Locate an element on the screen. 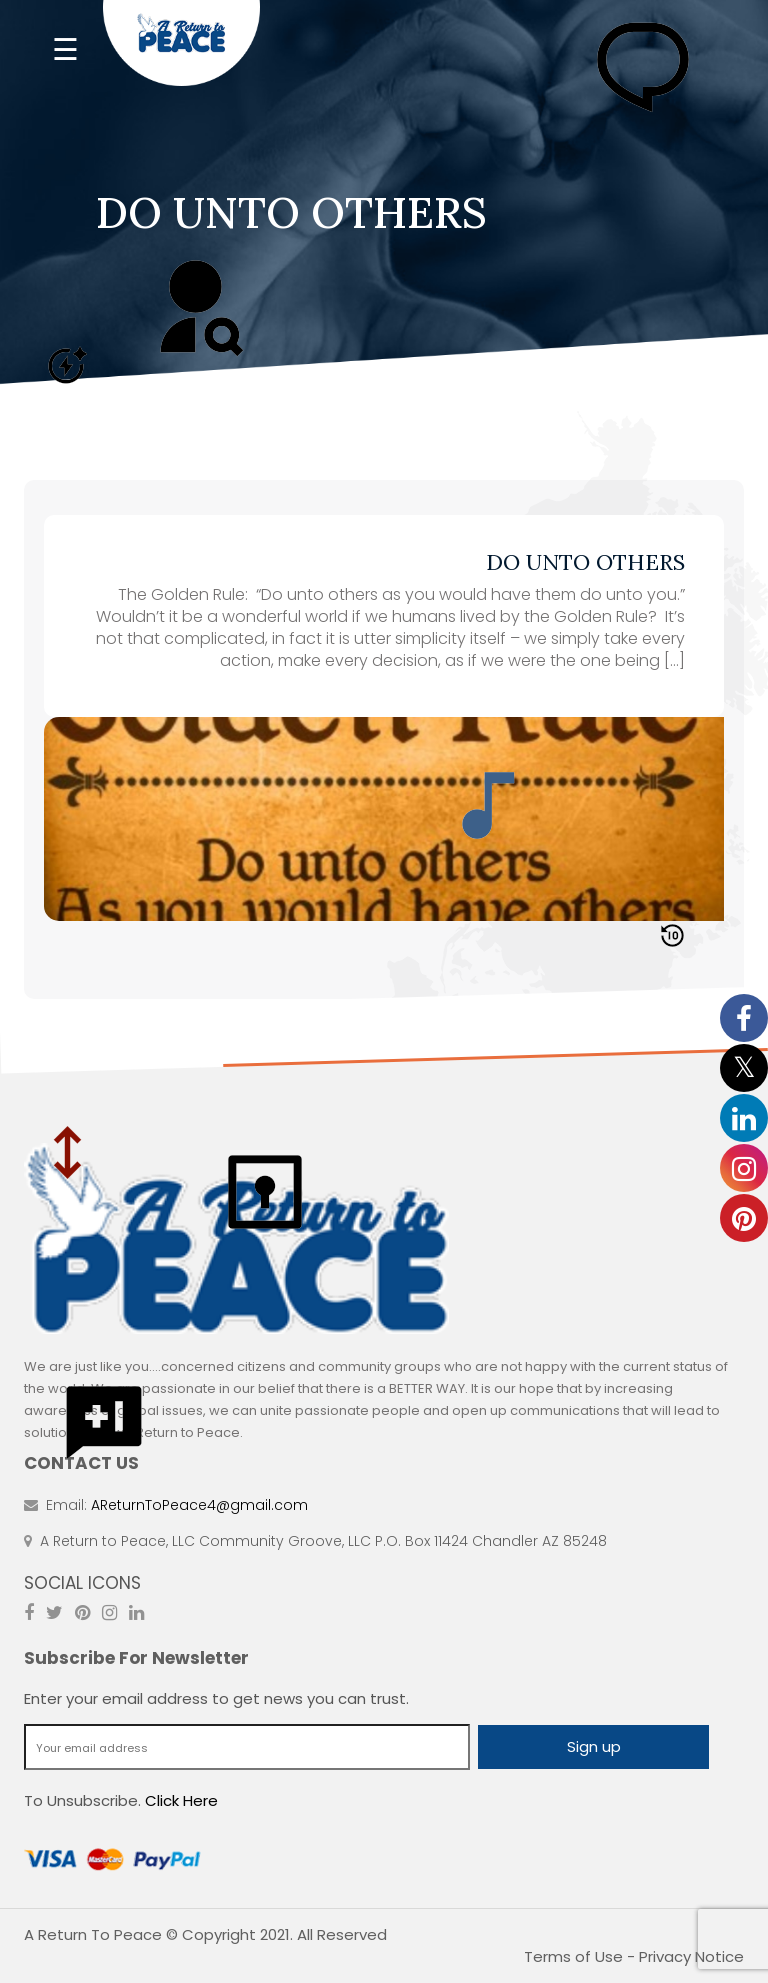 This screenshot has height=1983, width=768. access door lock or security settings is located at coordinates (265, 1192).